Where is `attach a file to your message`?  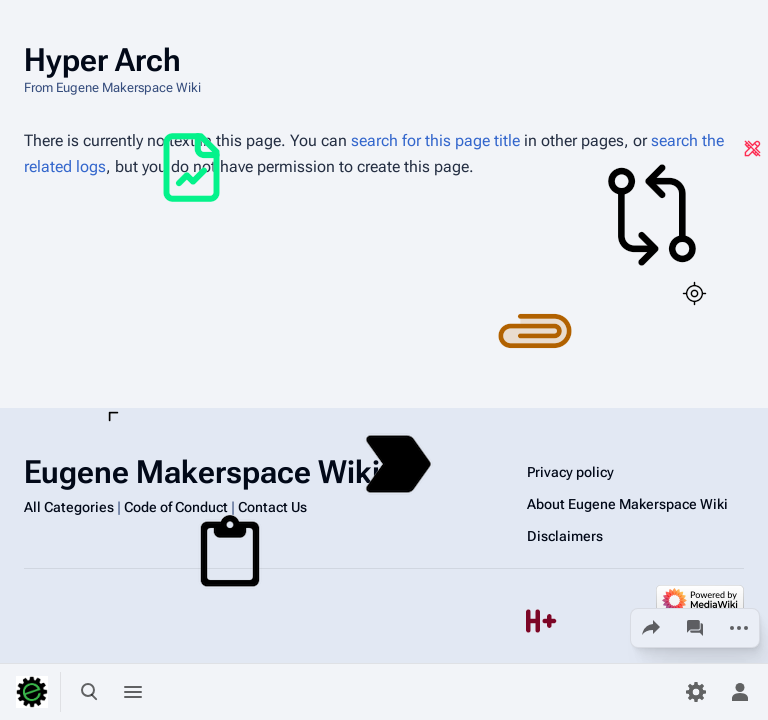 attach a file to your message is located at coordinates (535, 331).